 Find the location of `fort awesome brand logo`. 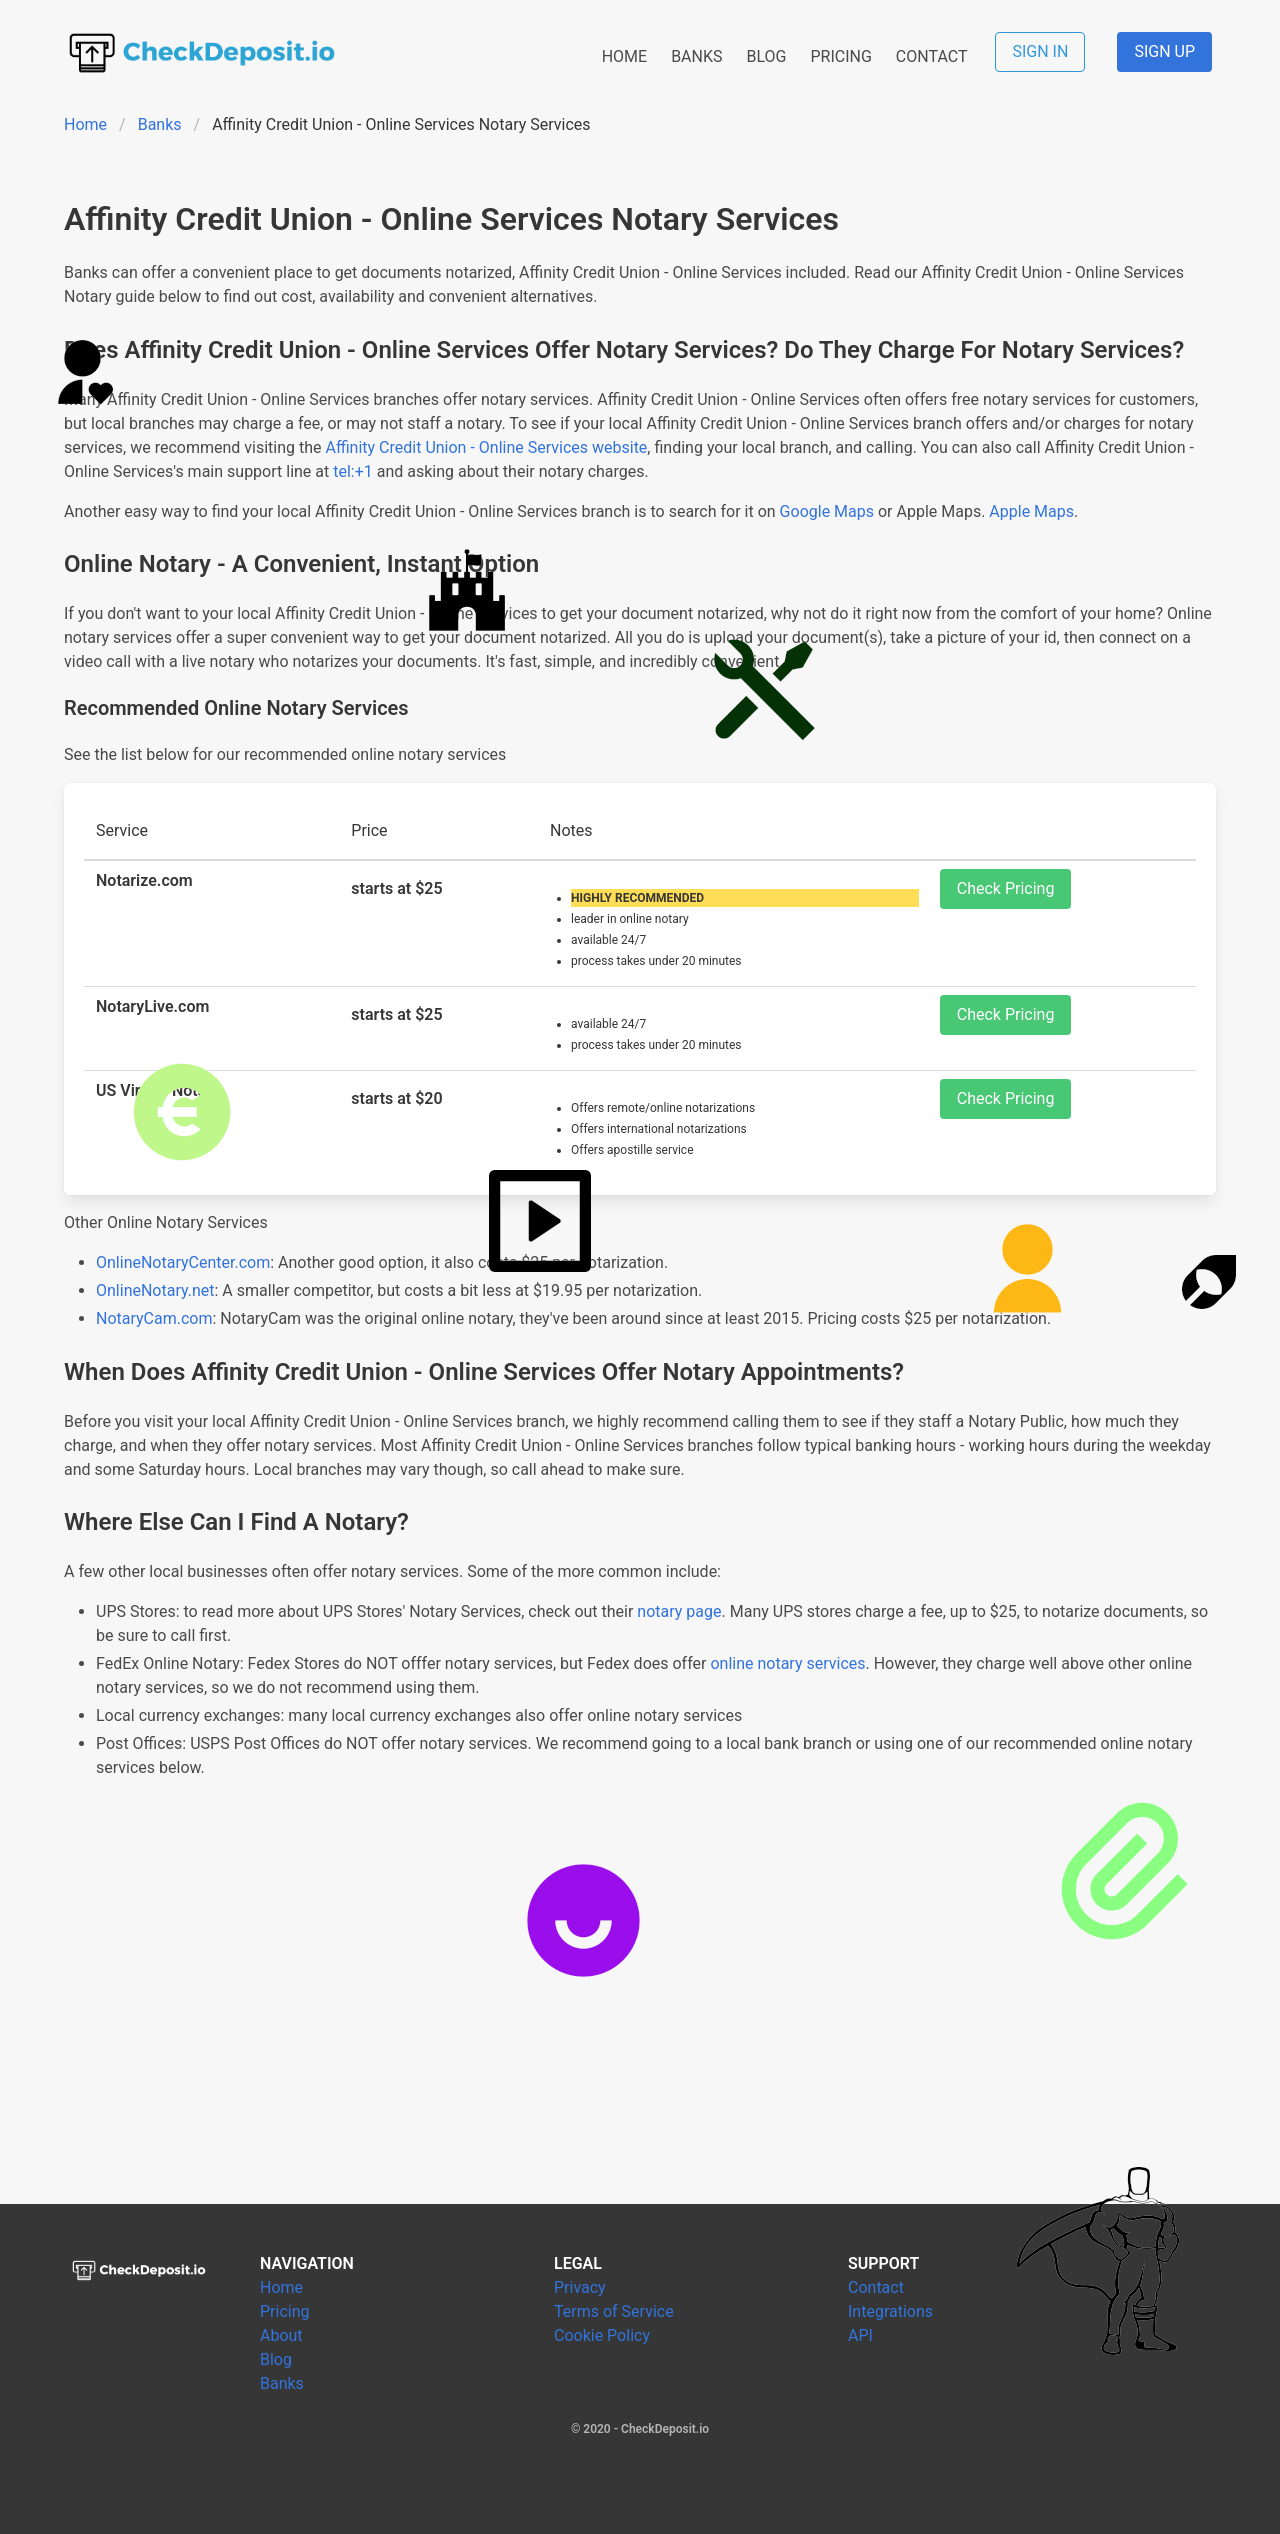

fort awesome brand logo is located at coordinates (467, 590).